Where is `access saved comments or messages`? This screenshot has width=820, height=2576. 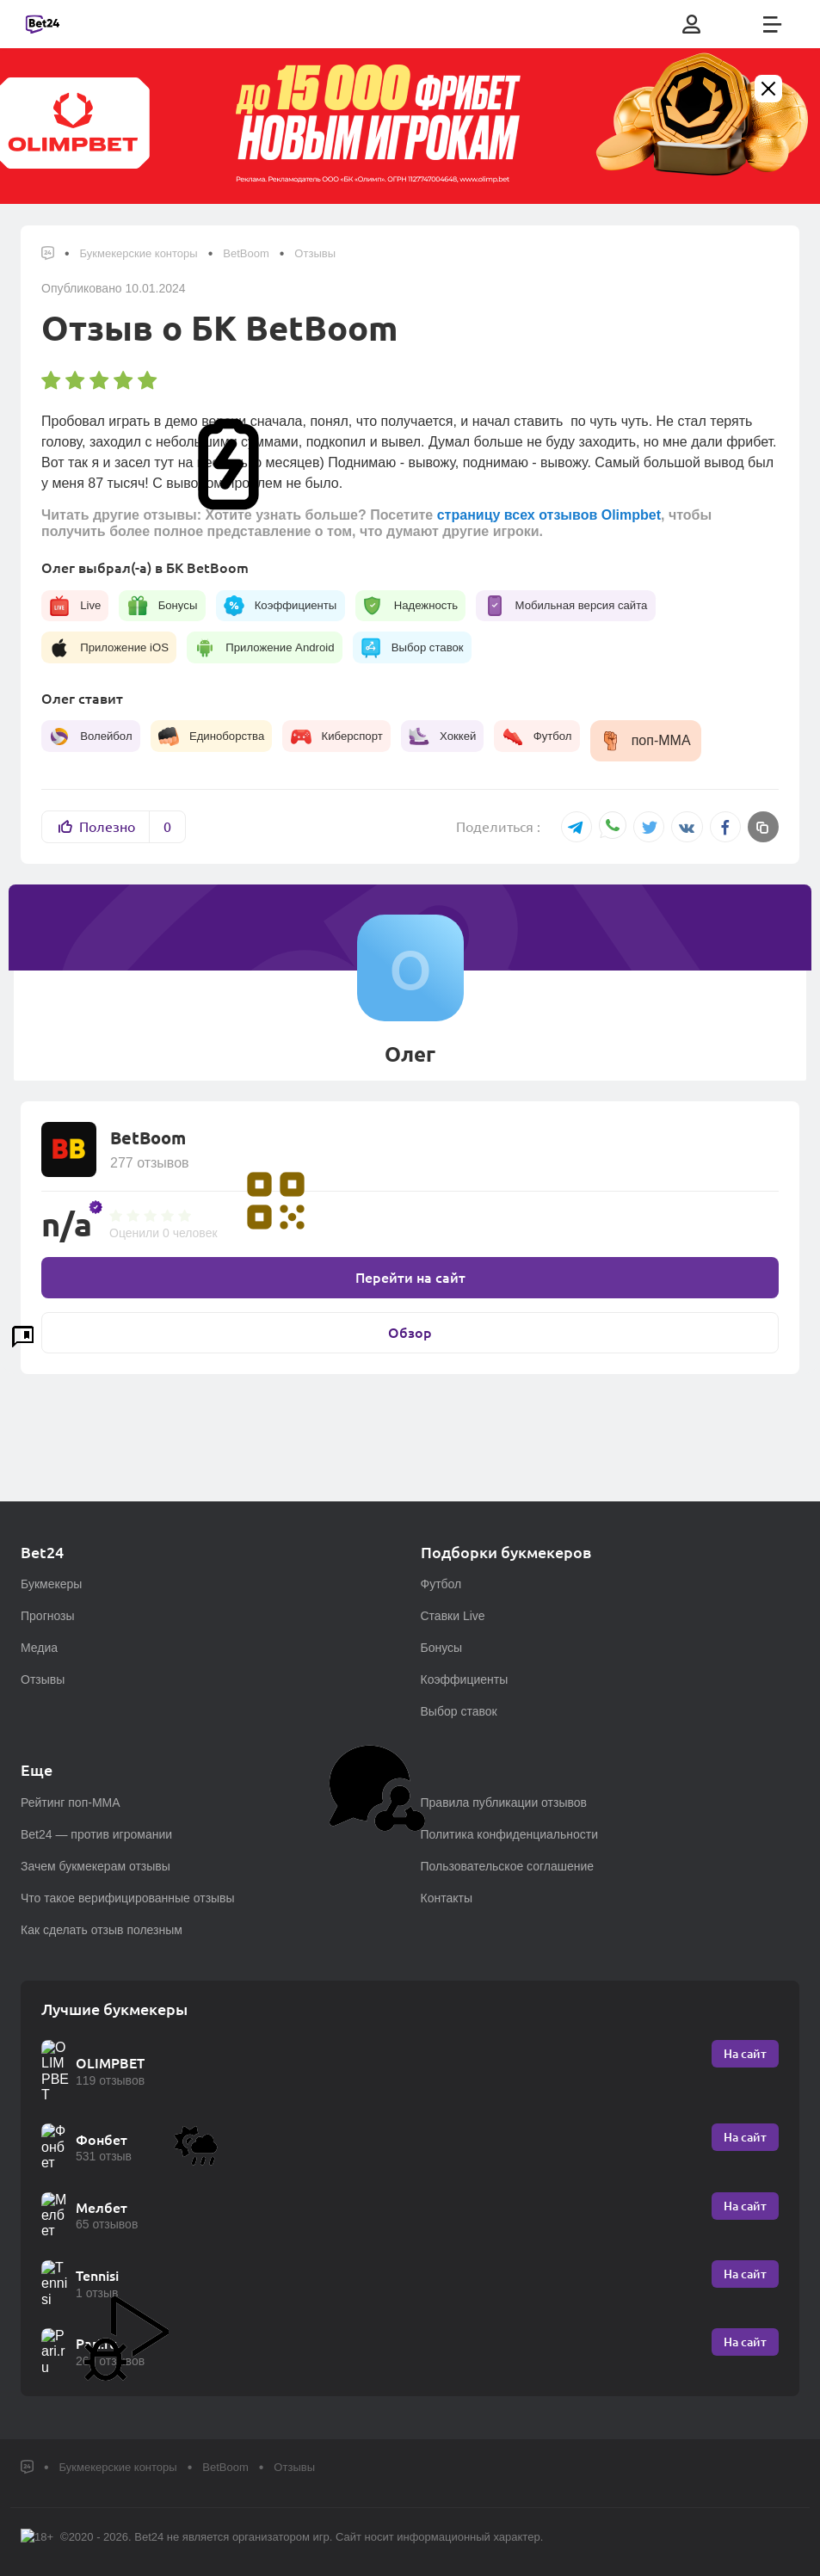 access saved comments or messages is located at coordinates (23, 1337).